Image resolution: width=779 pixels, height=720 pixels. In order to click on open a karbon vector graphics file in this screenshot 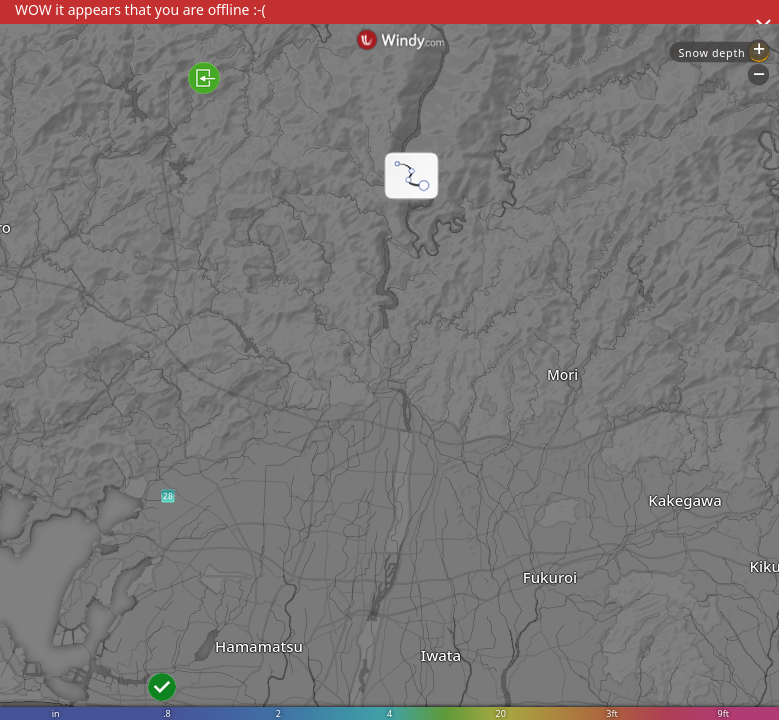, I will do `click(411, 174)`.